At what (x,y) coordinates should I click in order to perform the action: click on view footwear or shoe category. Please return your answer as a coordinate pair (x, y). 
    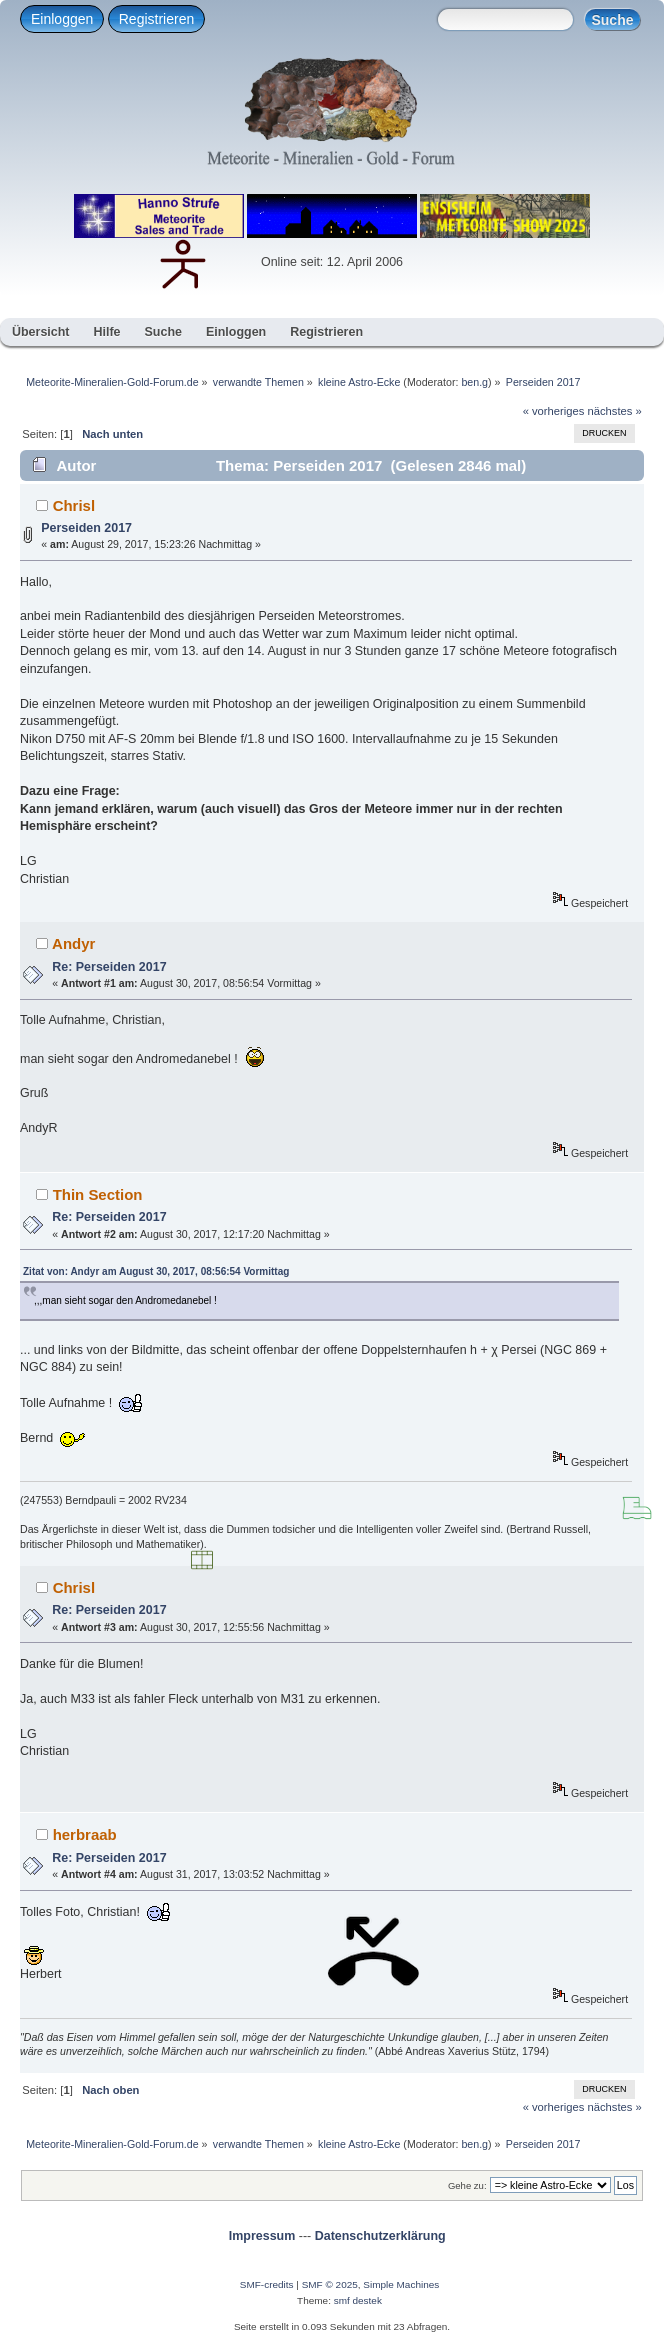
    Looking at the image, I should click on (636, 1508).